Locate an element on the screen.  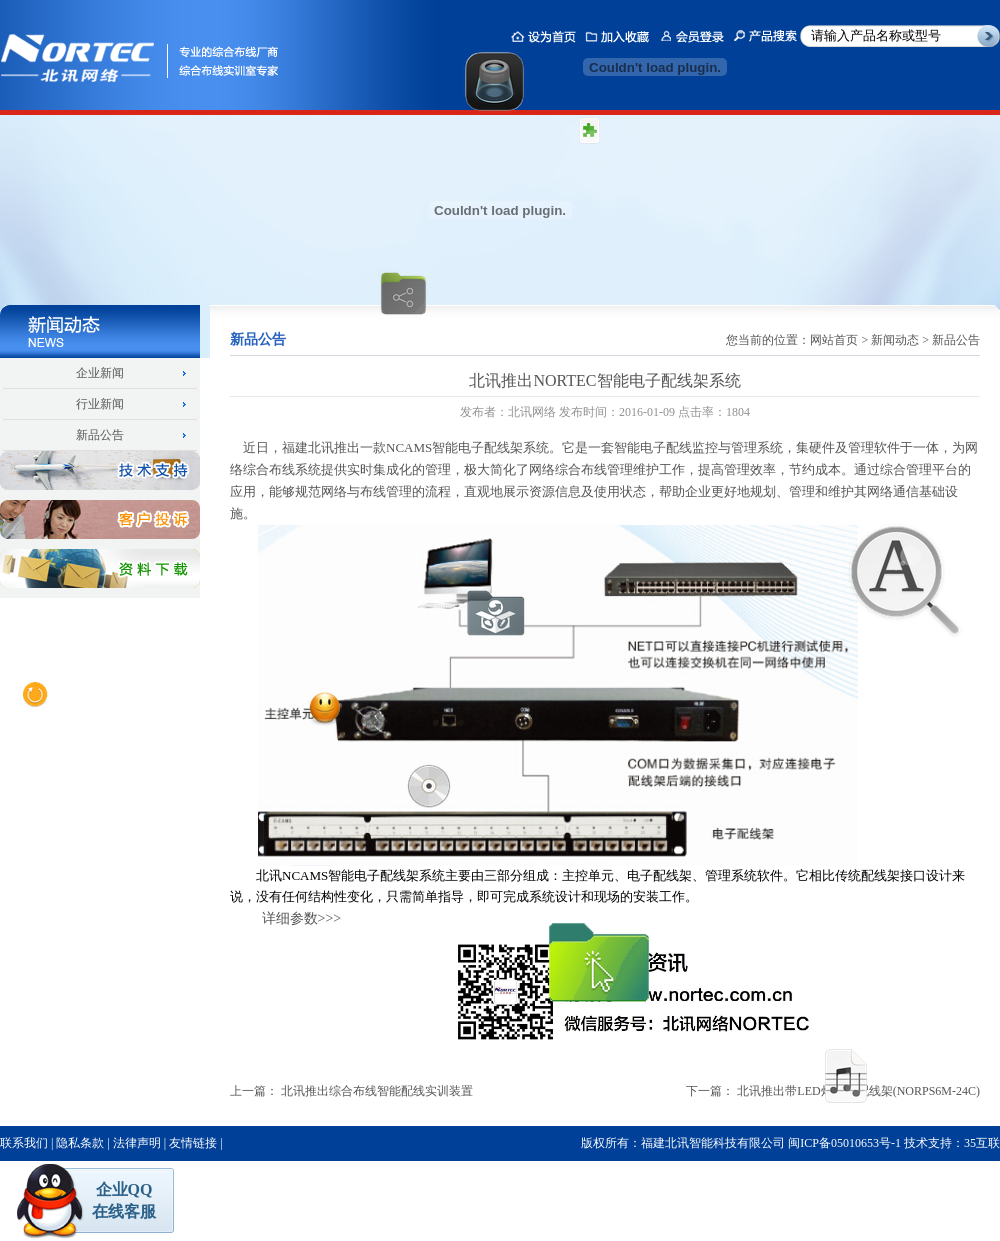
search for text or content is located at coordinates (904, 579).